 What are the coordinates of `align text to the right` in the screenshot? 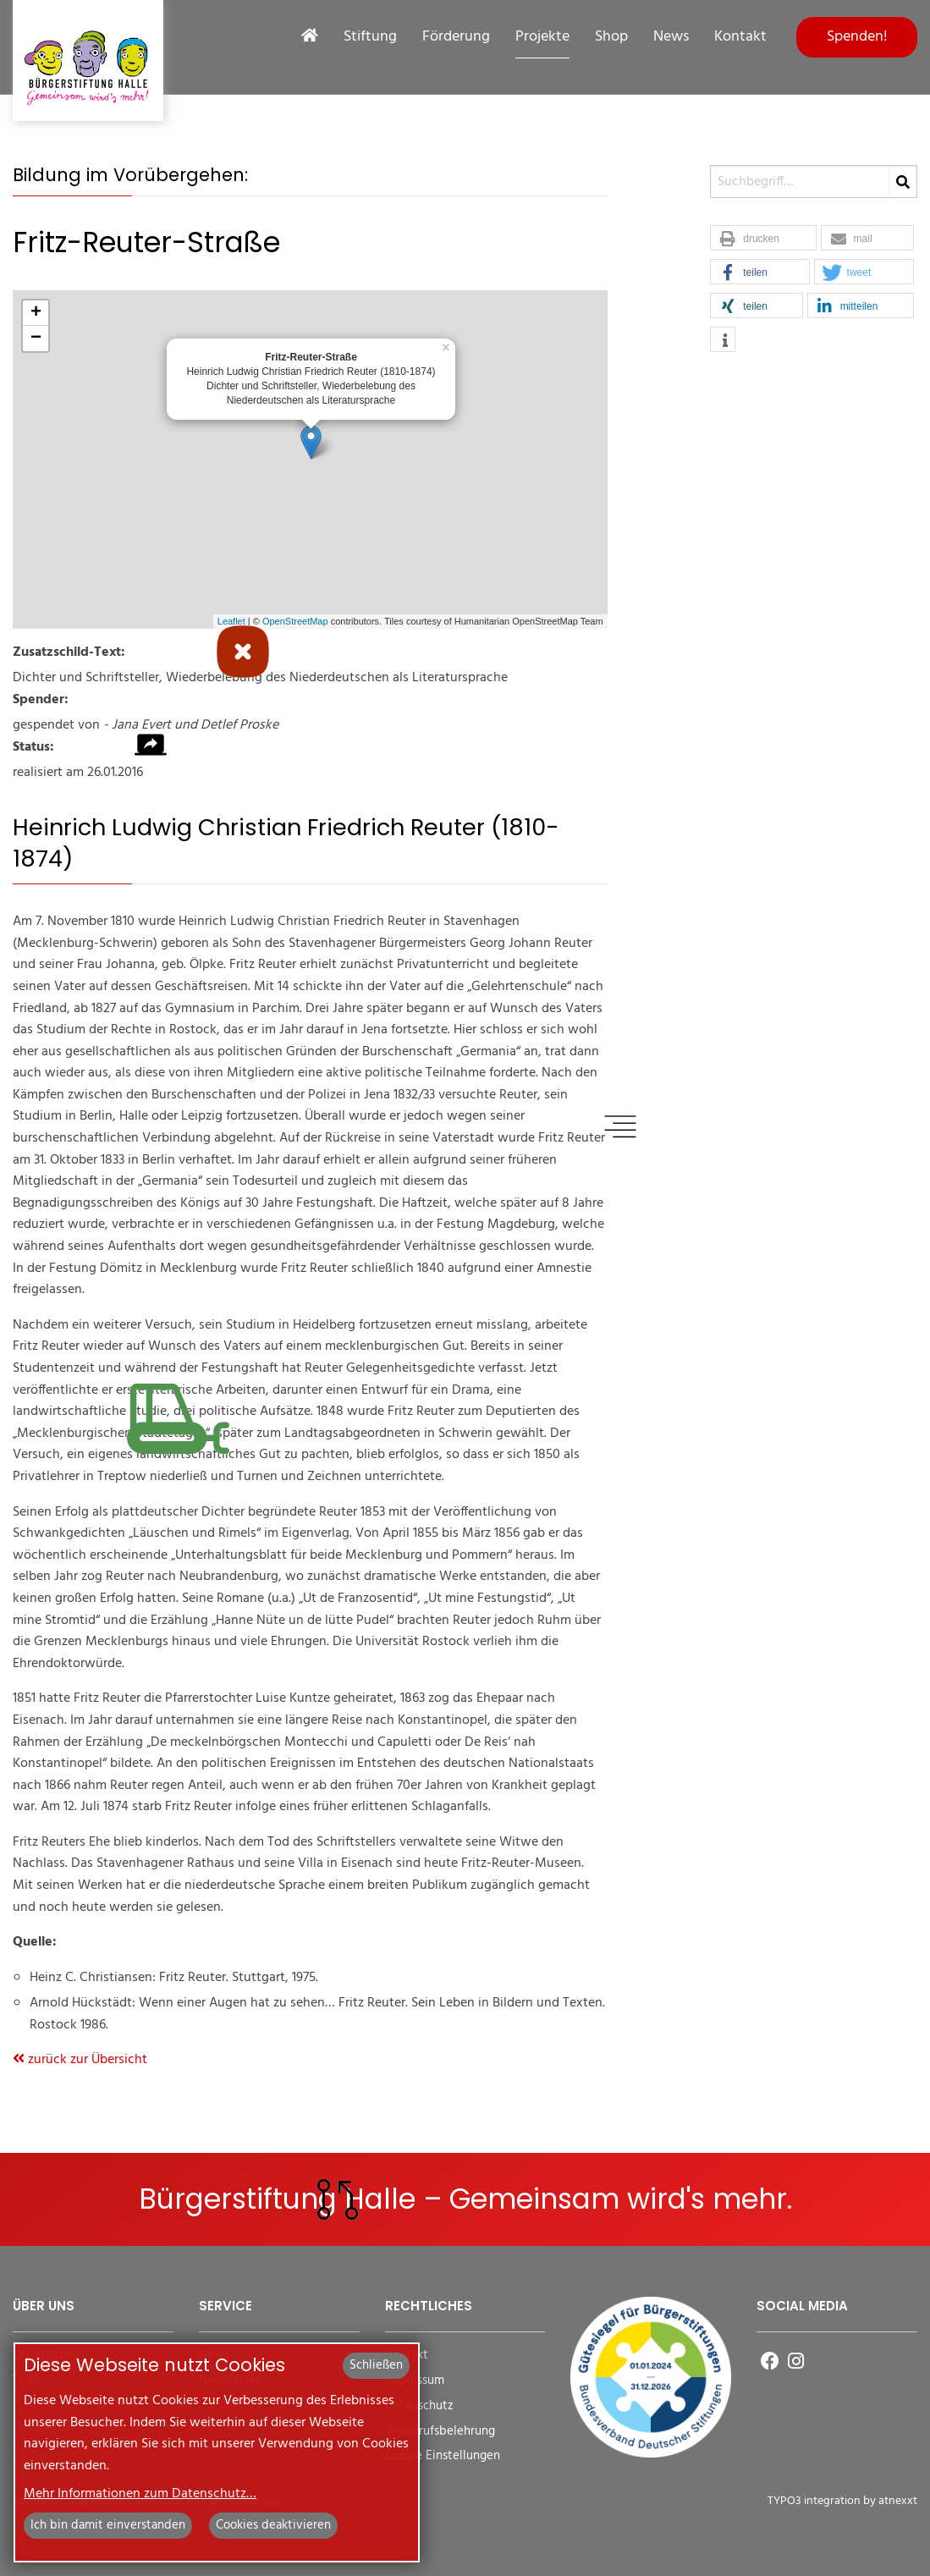 It's located at (620, 1127).